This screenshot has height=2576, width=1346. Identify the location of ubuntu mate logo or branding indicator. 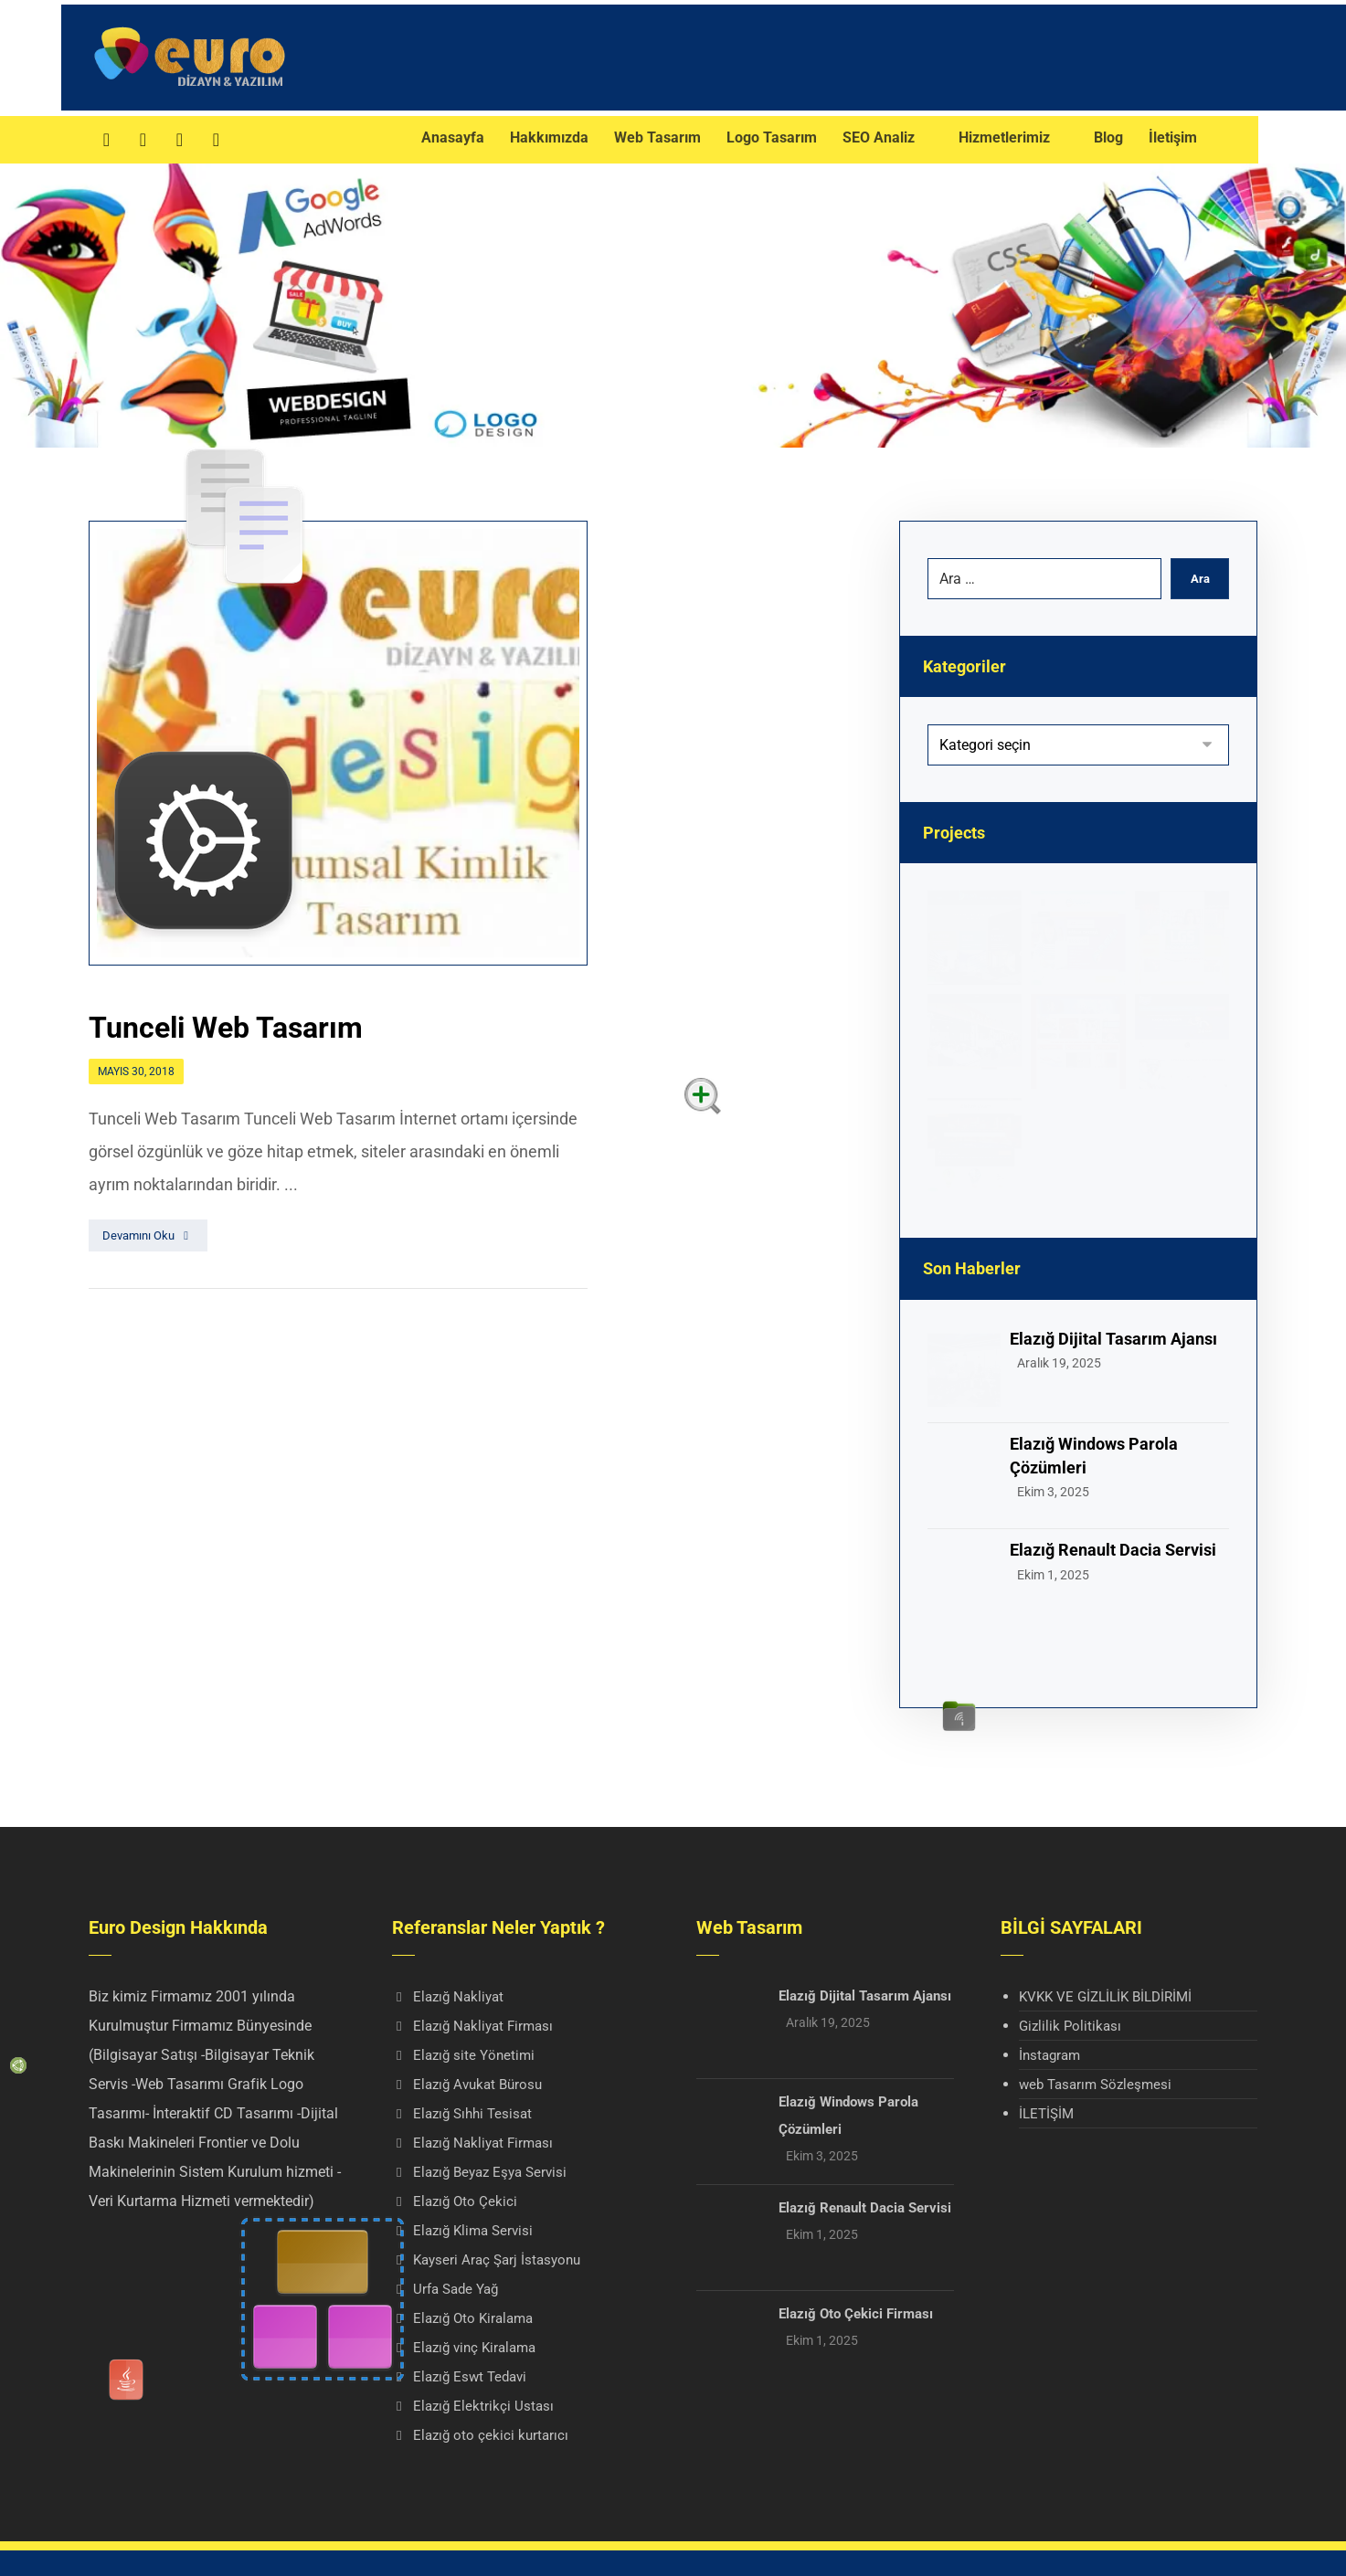
(18, 2065).